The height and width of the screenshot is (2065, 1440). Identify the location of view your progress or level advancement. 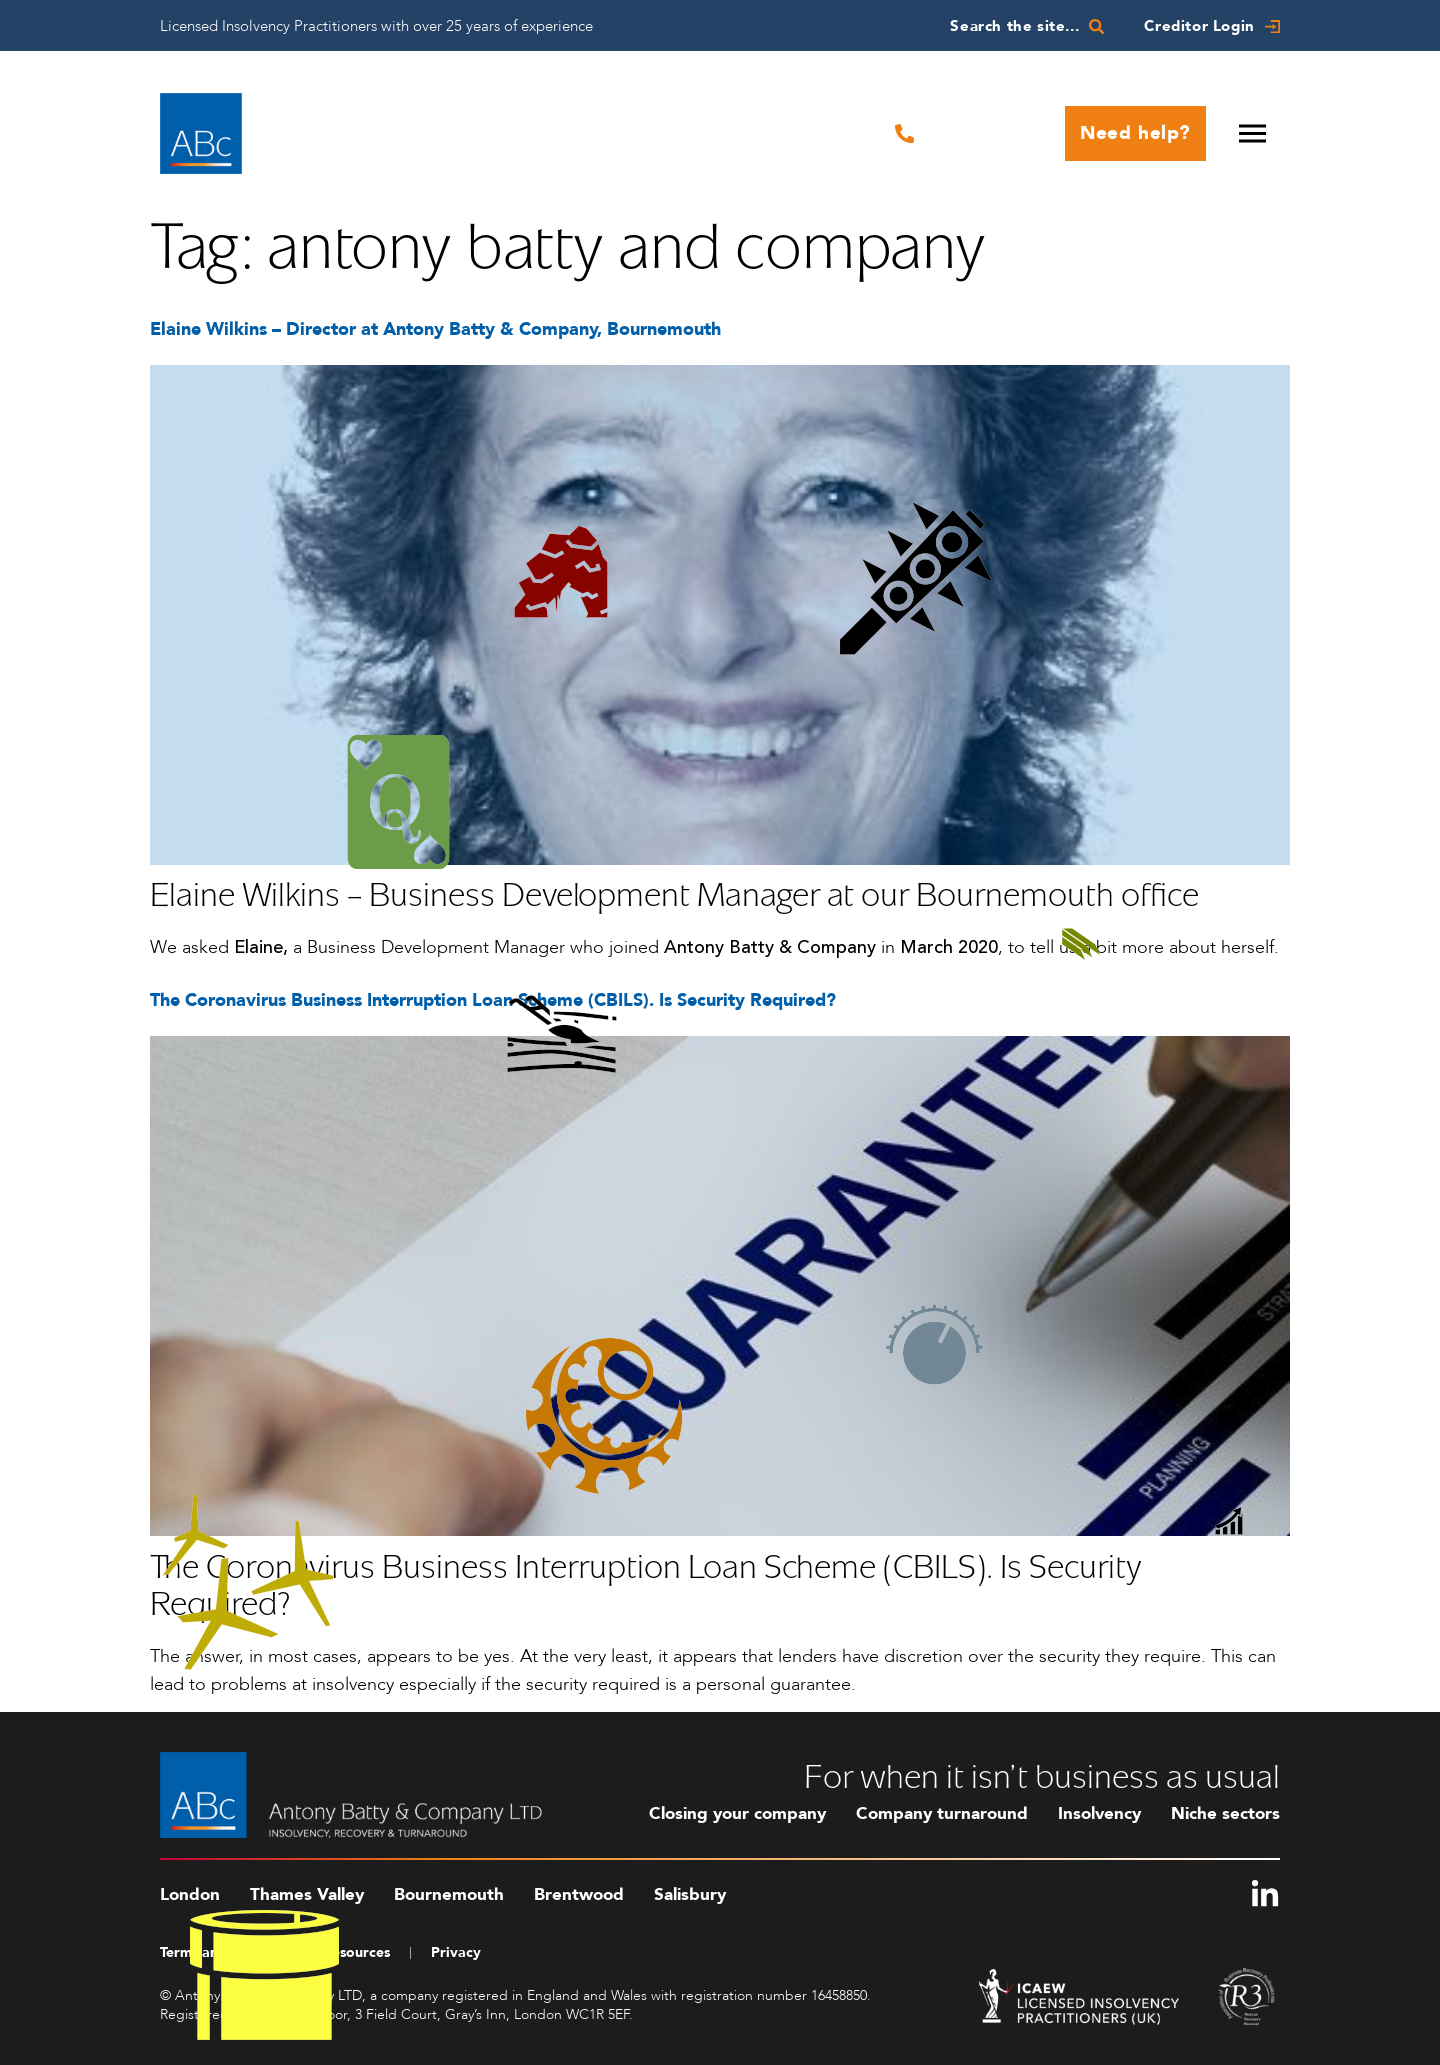
(1229, 1521).